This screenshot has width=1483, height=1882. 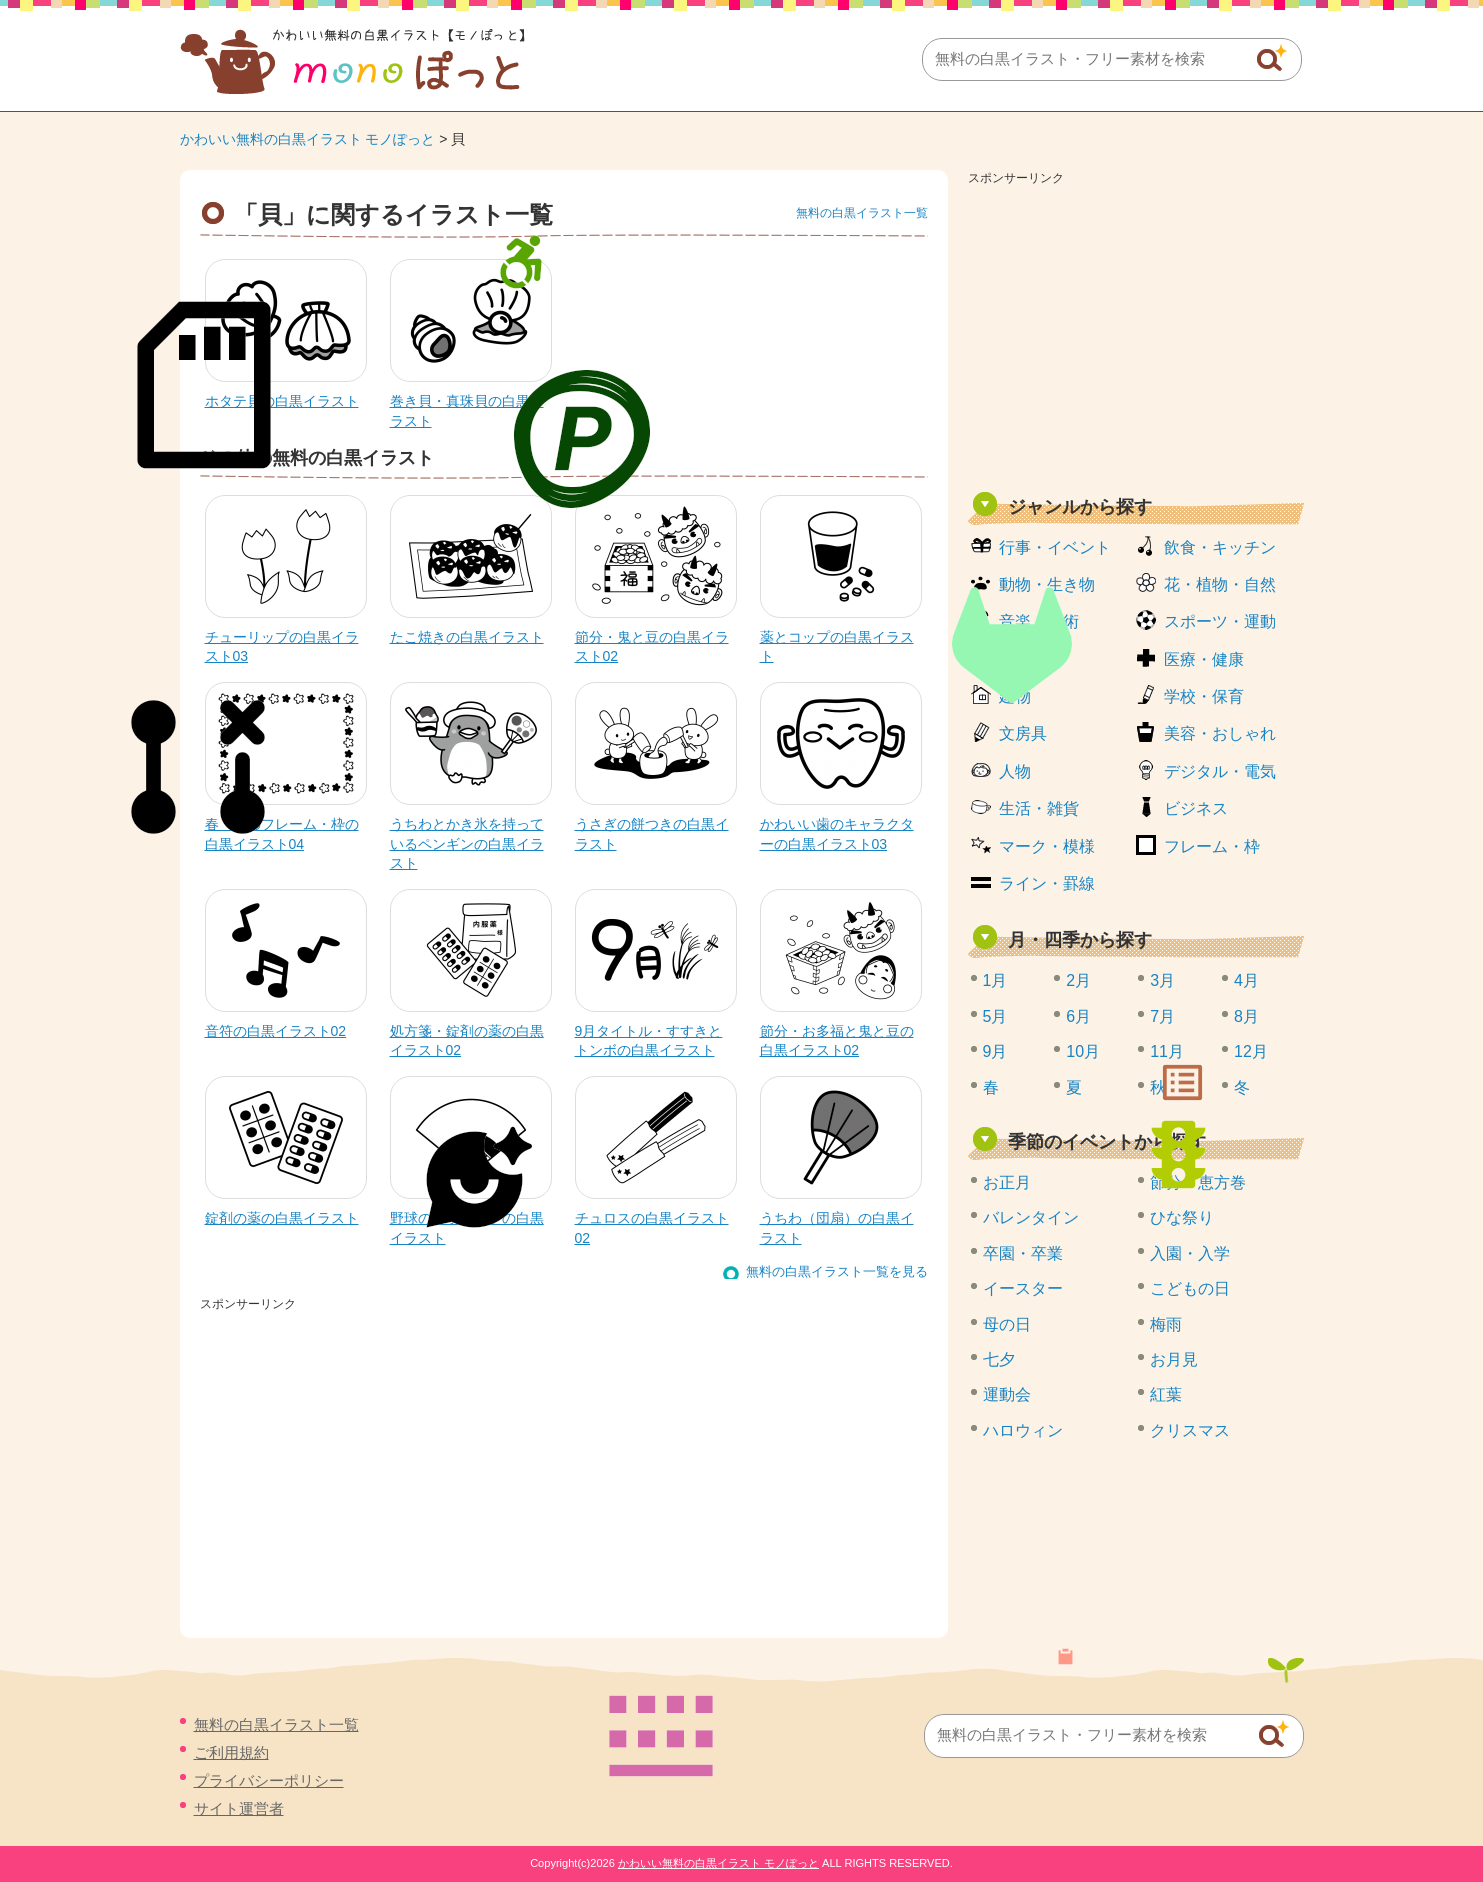 What do you see at coordinates (1012, 645) in the screenshot?
I see `open GitLab repository` at bounding box center [1012, 645].